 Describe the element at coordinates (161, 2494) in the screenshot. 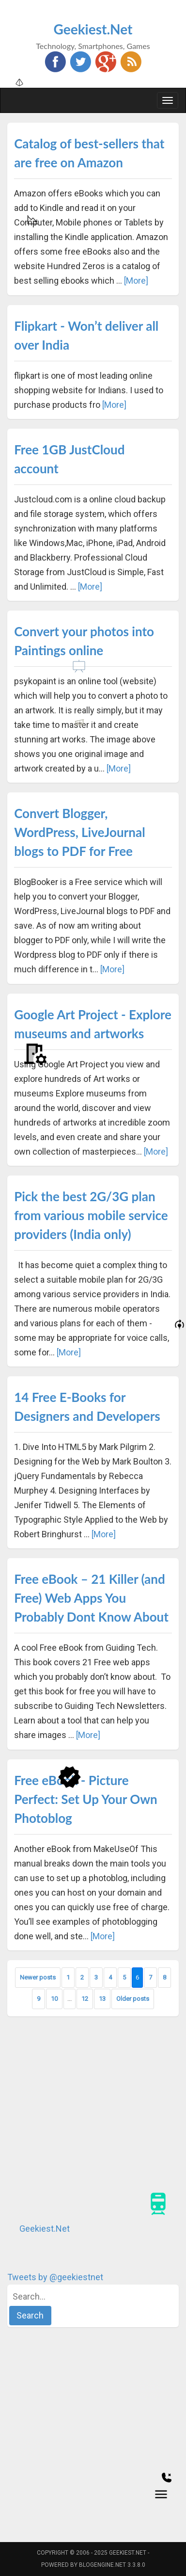

I see `open navigation menu` at that location.